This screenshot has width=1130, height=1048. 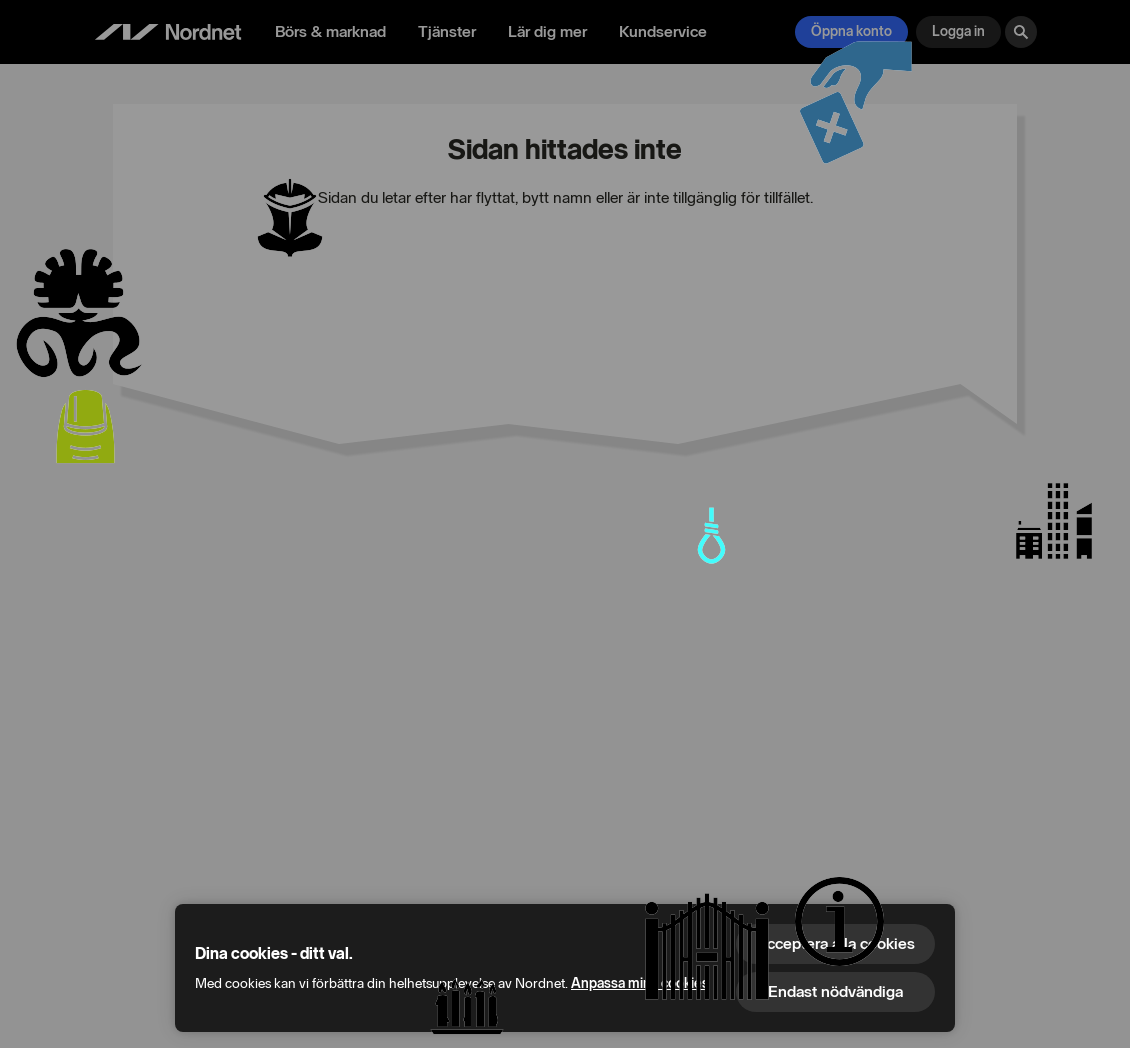 I want to click on select knight or medieval warrior class, so click(x=290, y=218).